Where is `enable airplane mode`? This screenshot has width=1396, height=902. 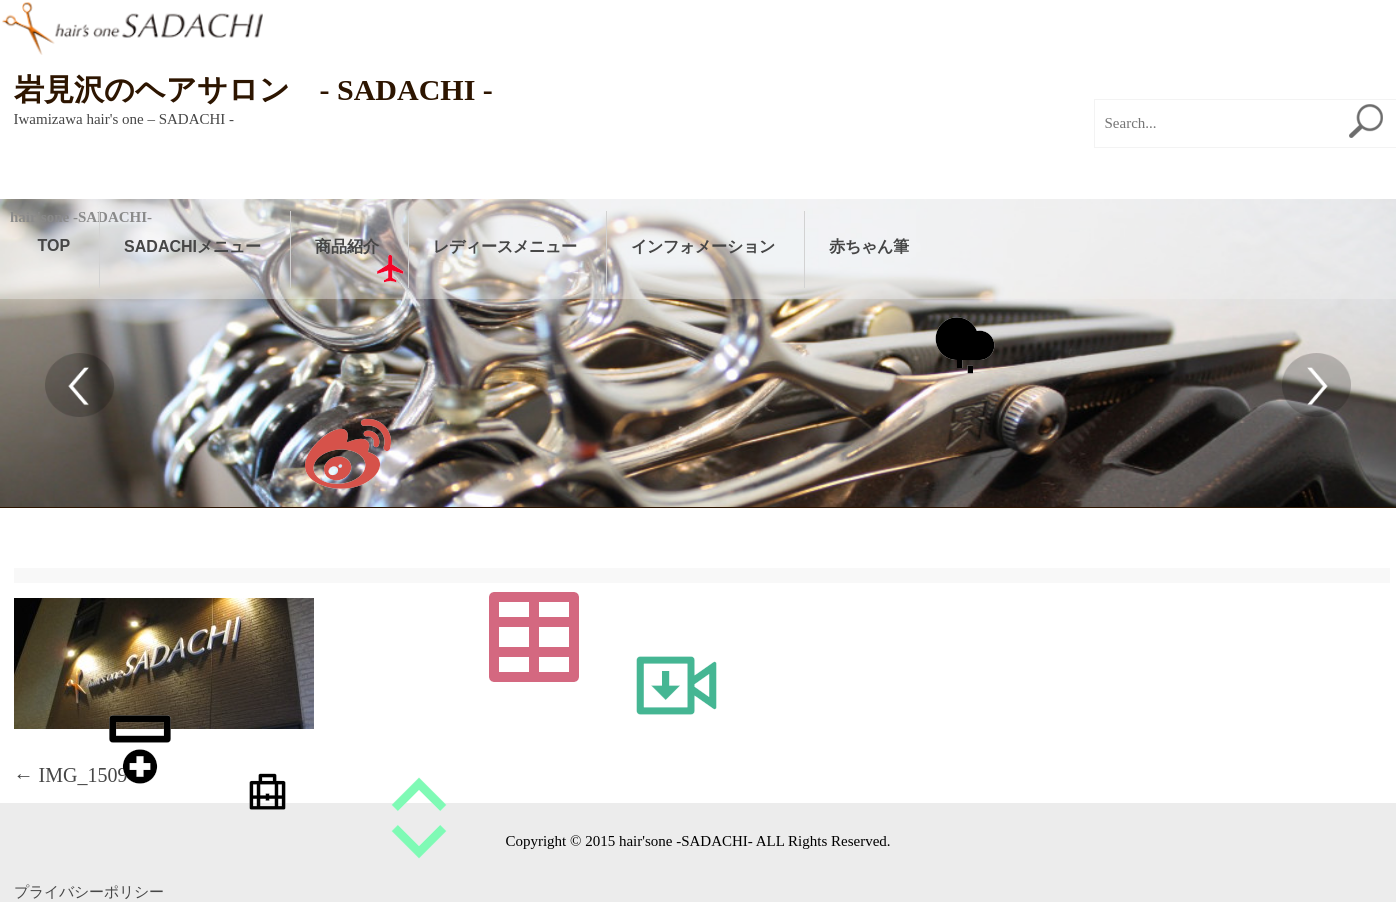
enable airplane mode is located at coordinates (389, 268).